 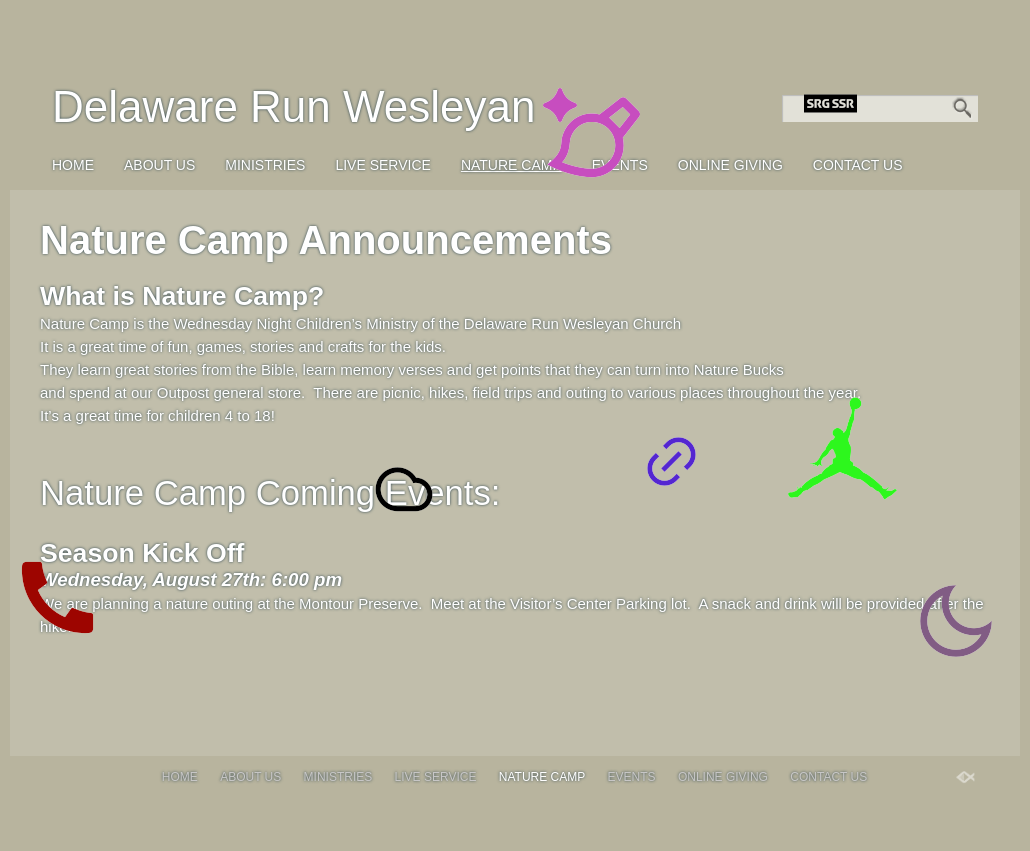 What do you see at coordinates (671, 461) in the screenshot?
I see `insert or add a hyperlink` at bounding box center [671, 461].